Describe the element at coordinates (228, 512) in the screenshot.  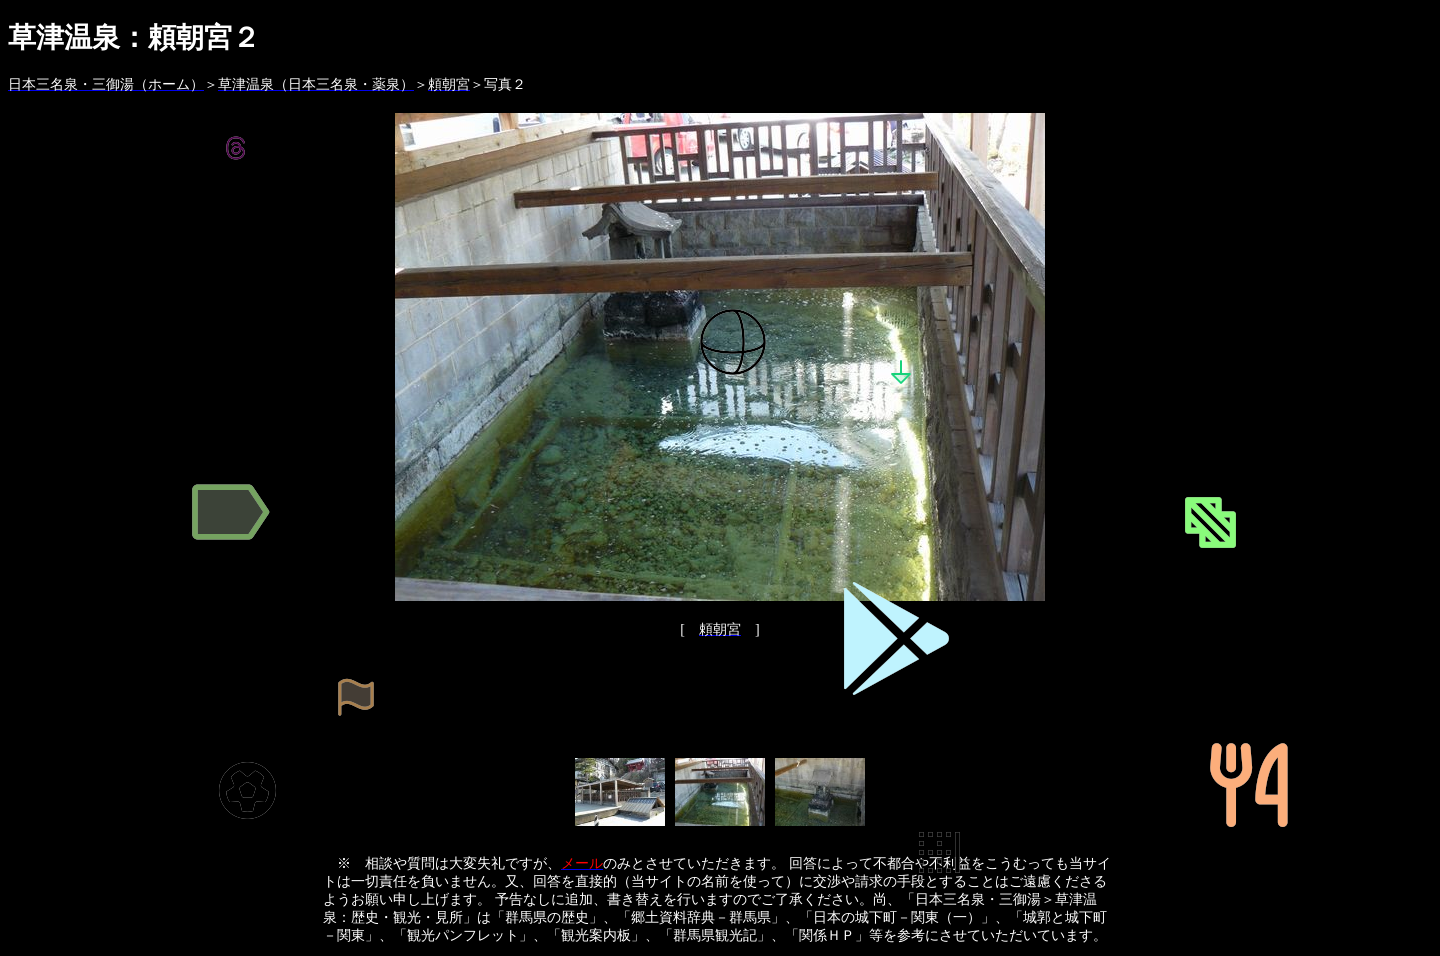
I see `add a tag or label to an item` at that location.